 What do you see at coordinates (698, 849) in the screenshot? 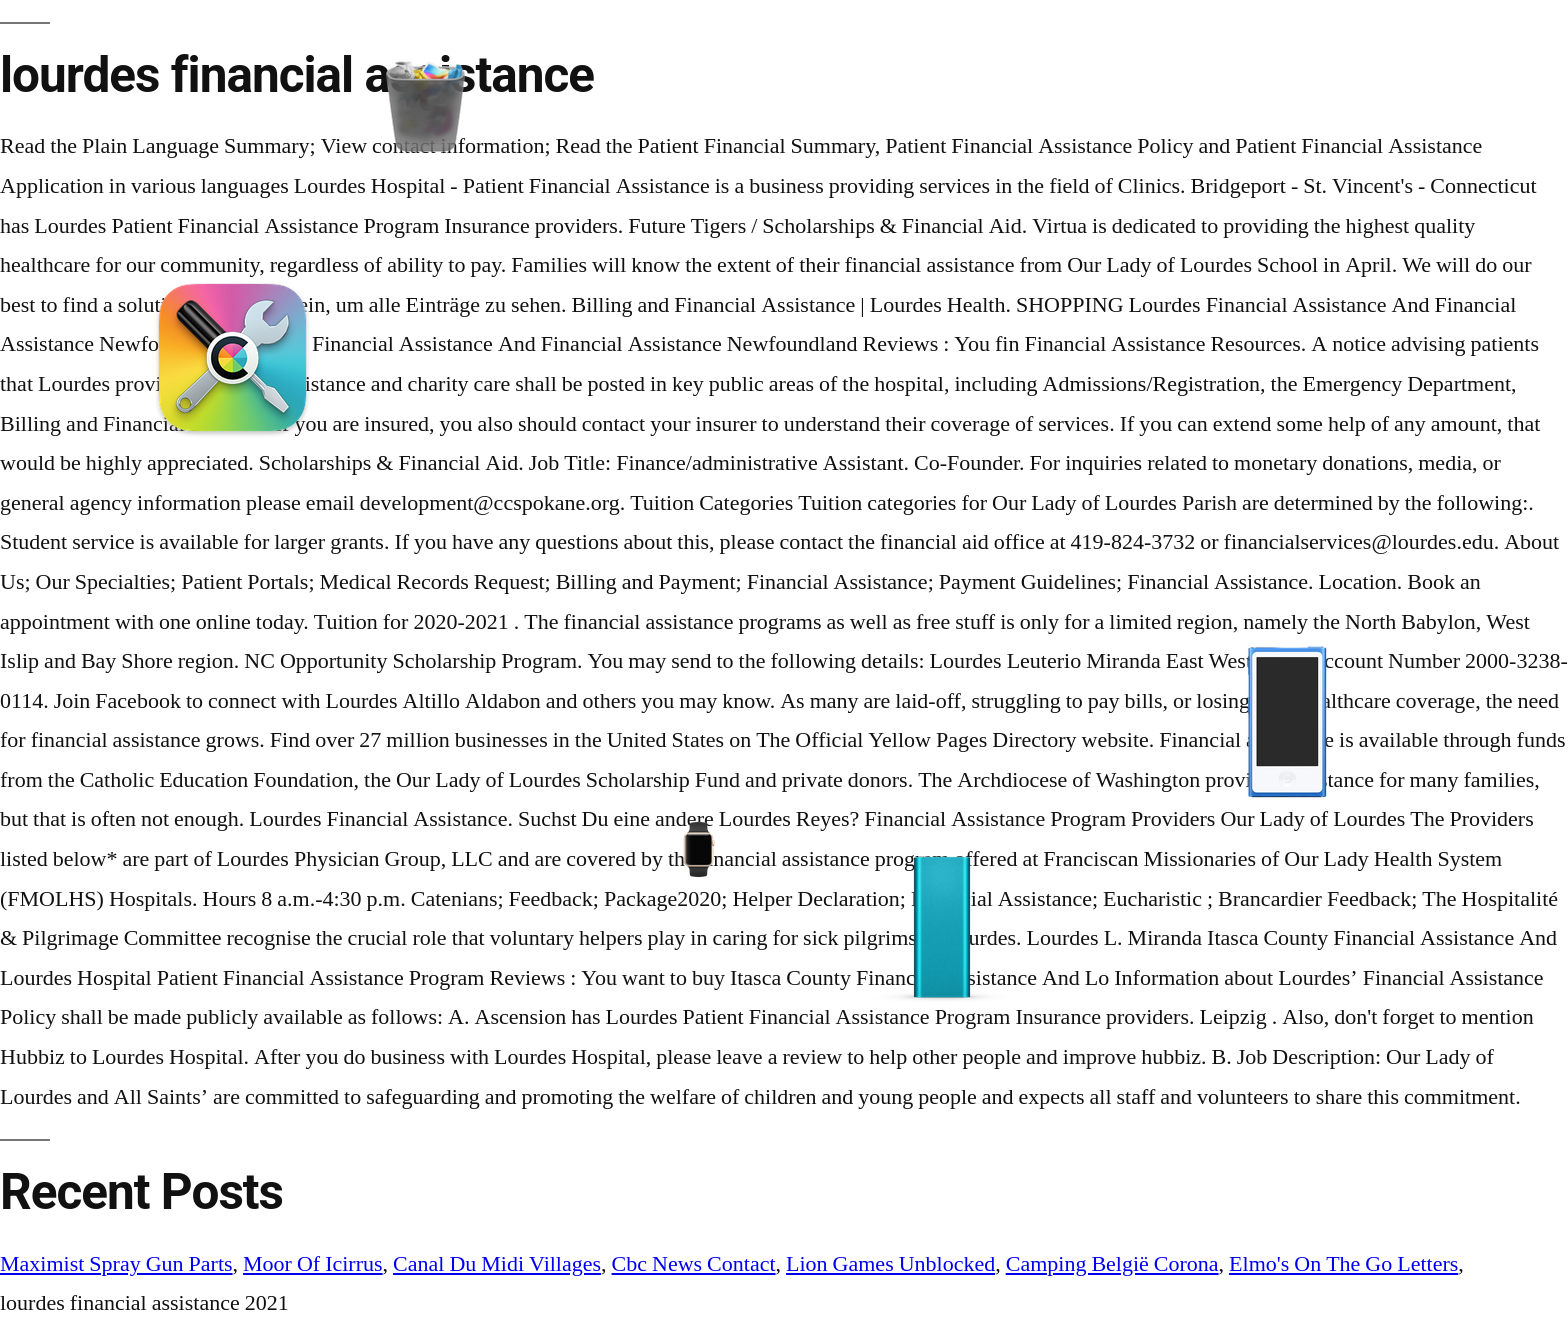
I see `apple watch device icon` at bounding box center [698, 849].